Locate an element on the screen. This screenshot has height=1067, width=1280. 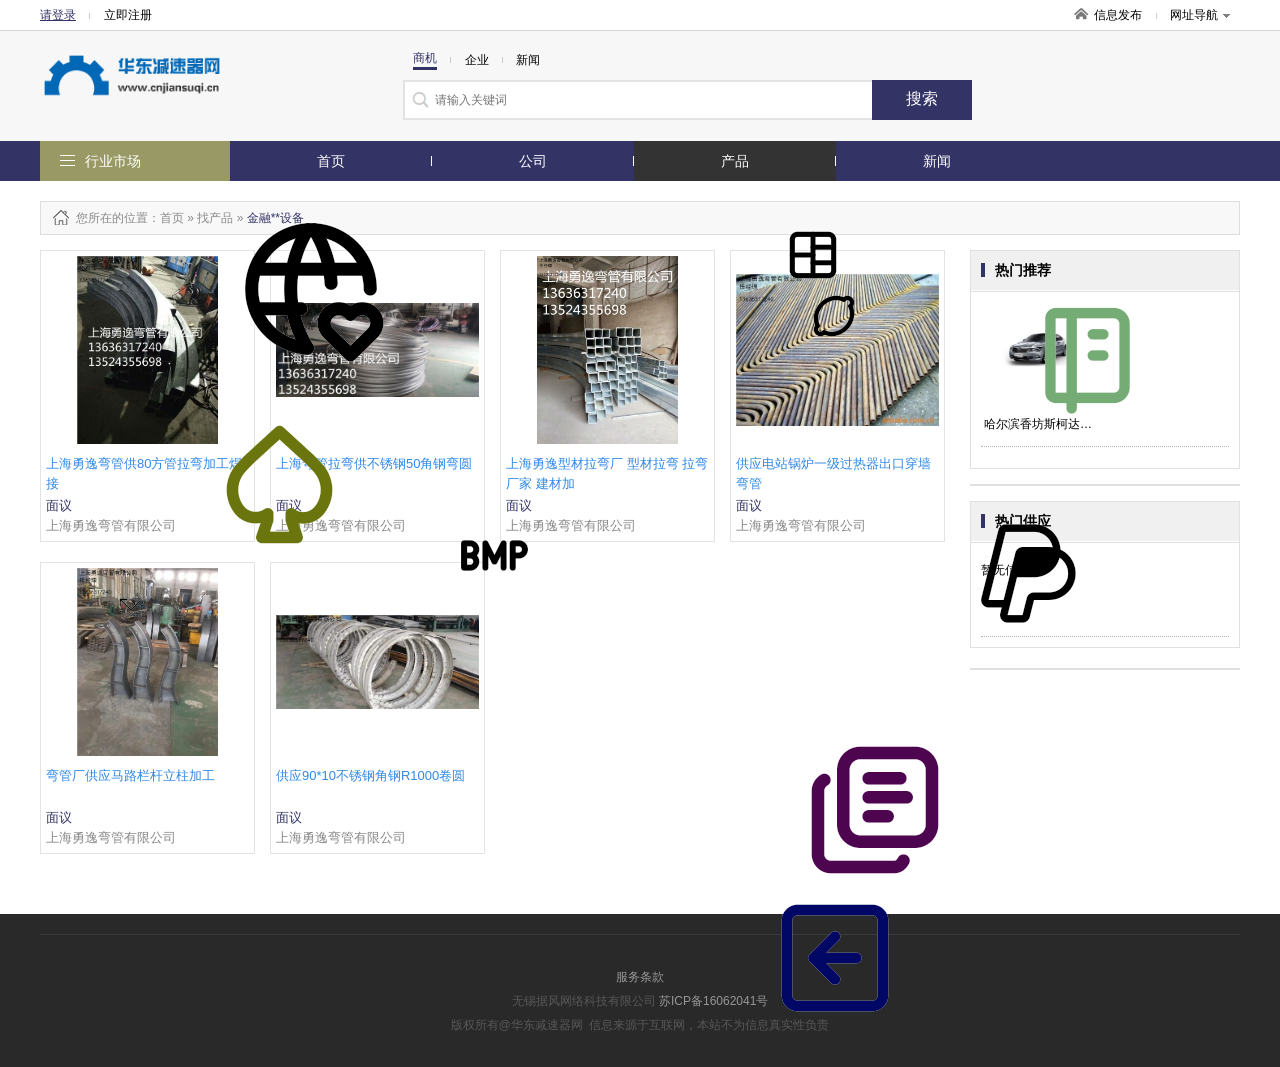
switch to split board layout view is located at coordinates (813, 255).